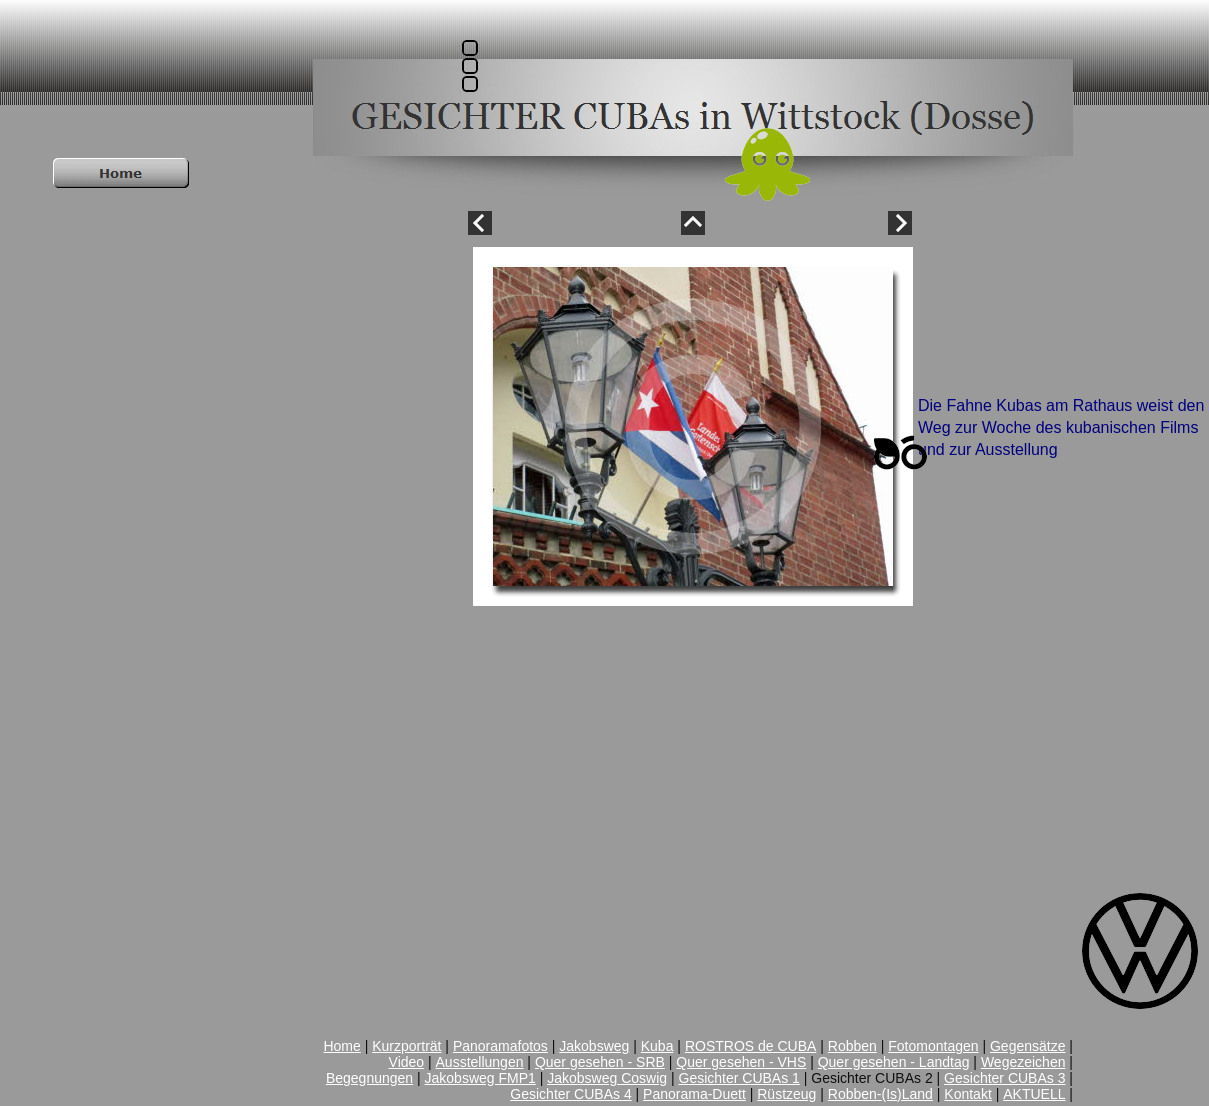 This screenshot has width=1209, height=1106. Describe the element at coordinates (470, 66) in the screenshot. I see `blackmagic design company logo` at that location.